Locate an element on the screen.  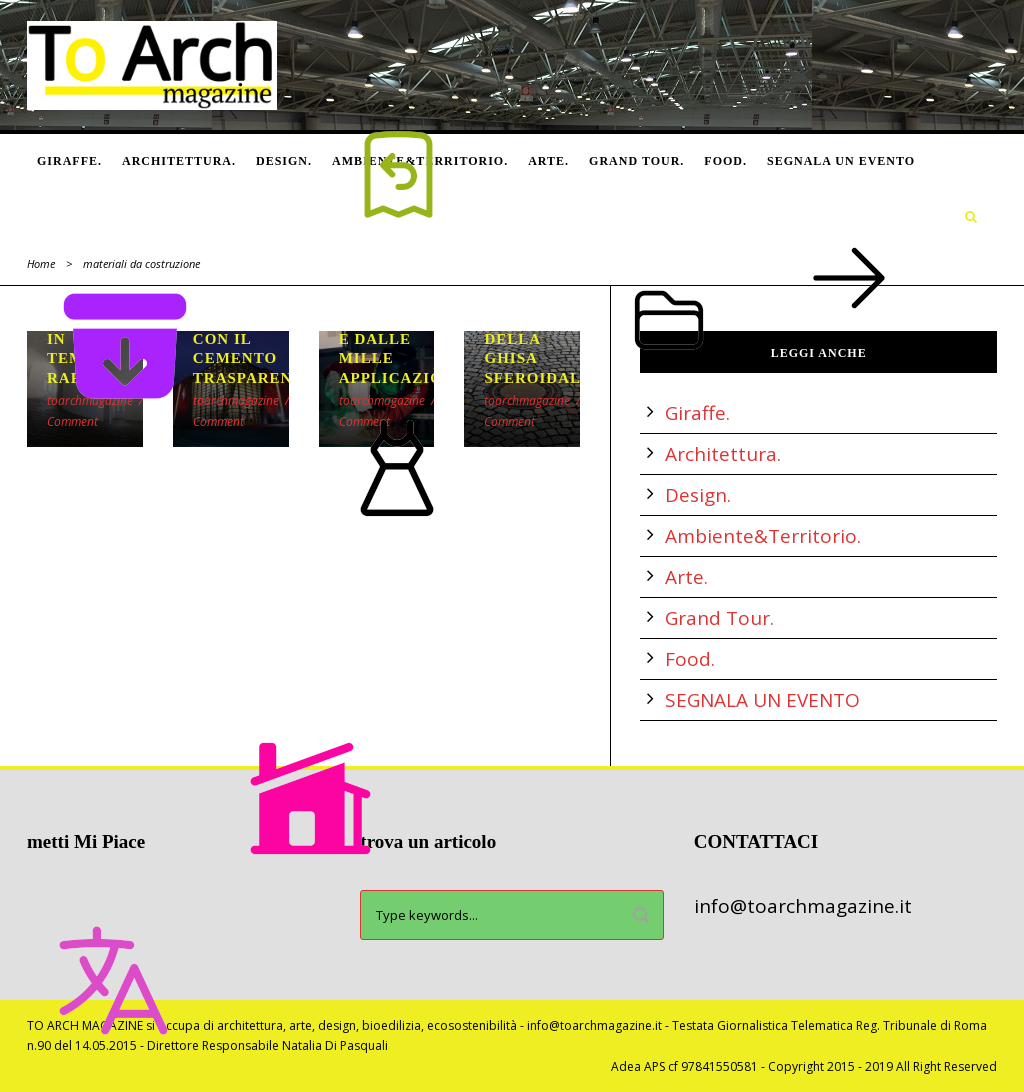
change language settings is located at coordinates (113, 980).